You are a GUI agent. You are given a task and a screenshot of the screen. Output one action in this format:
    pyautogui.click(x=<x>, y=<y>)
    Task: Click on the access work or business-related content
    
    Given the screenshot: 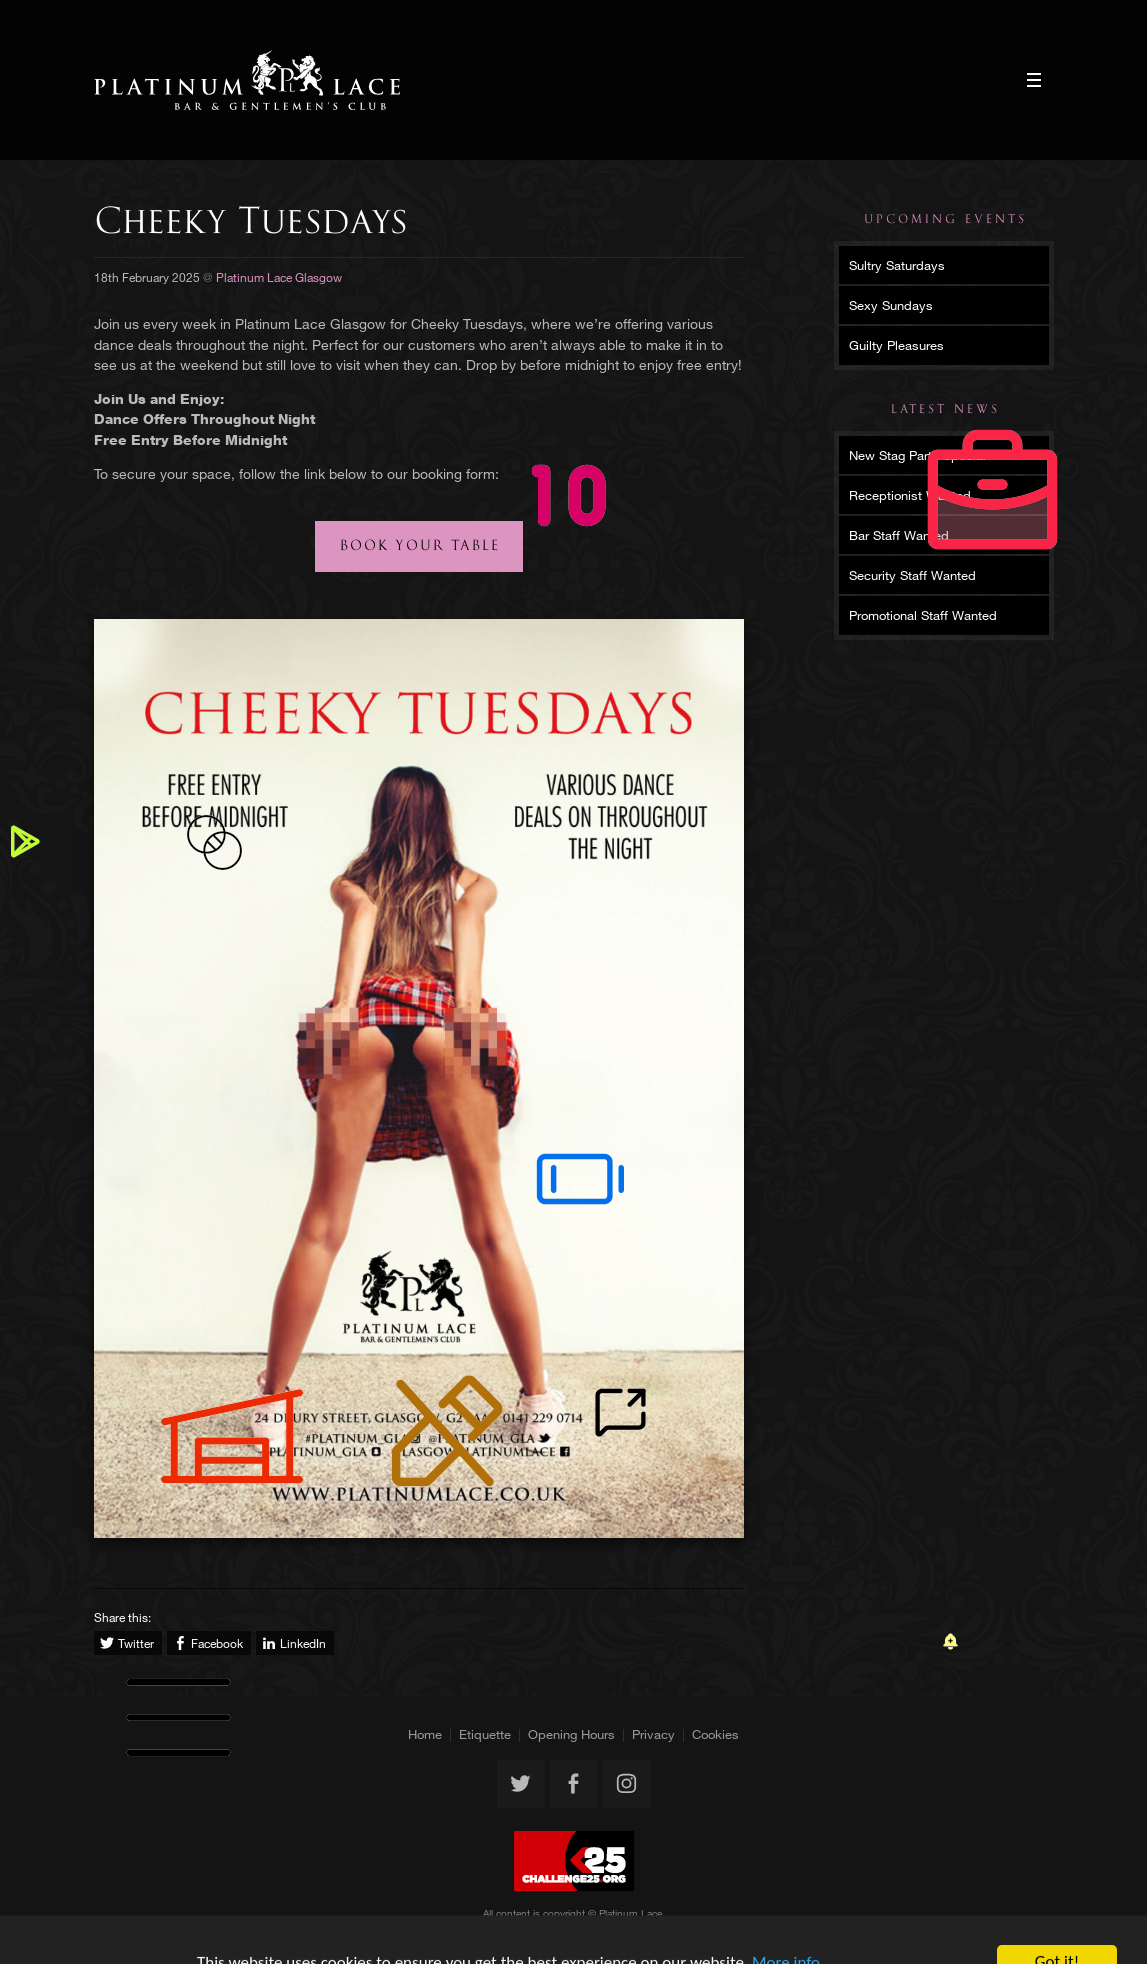 What is the action you would take?
    pyautogui.click(x=992, y=494)
    